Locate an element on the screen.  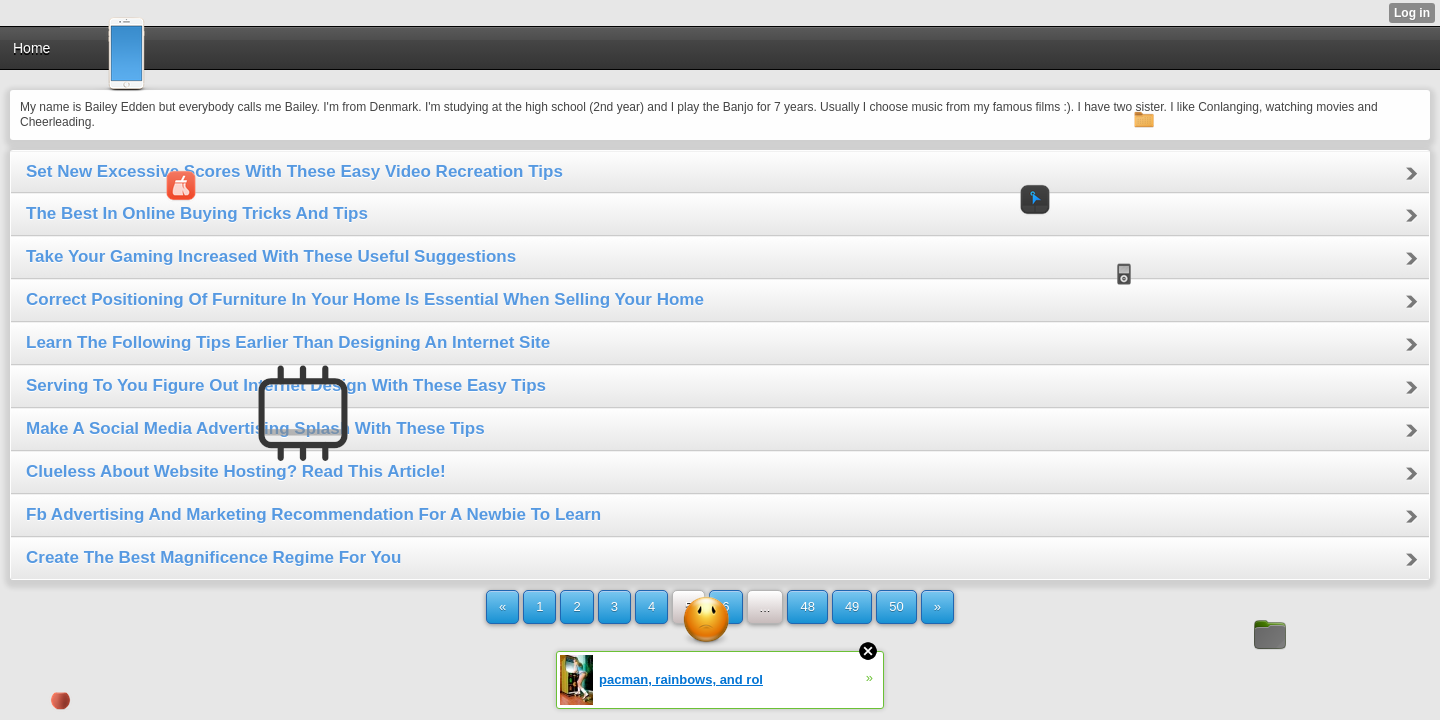
iPhone 7 device icon for system identification is located at coordinates (126, 54).